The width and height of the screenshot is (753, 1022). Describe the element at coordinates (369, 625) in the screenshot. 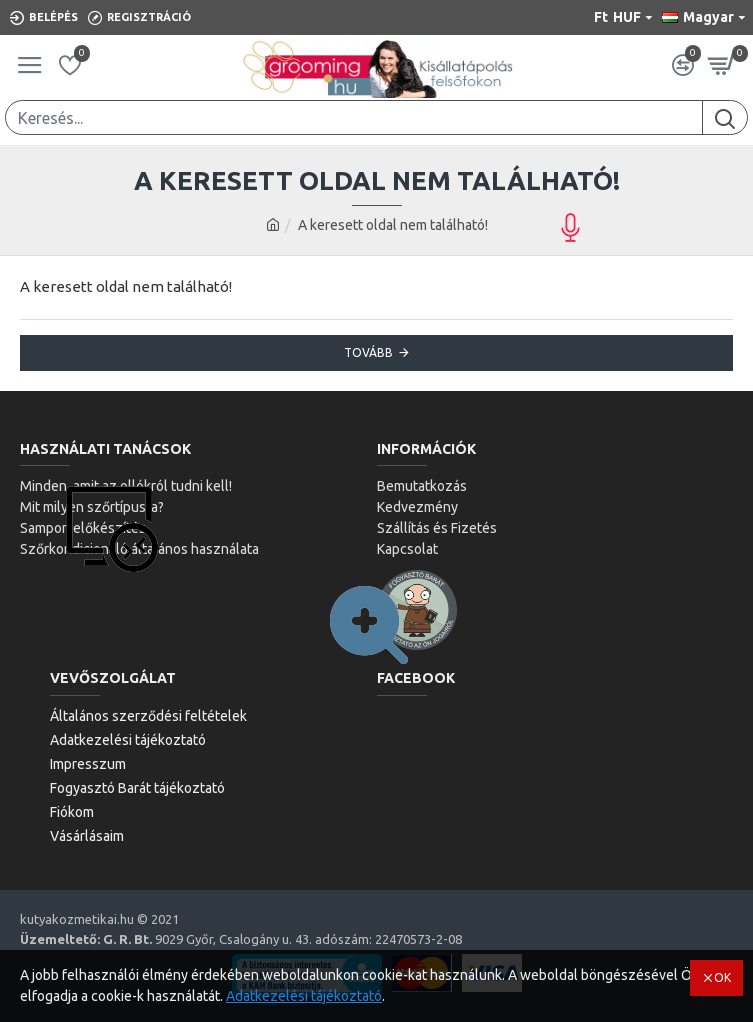

I see `zoom in on content` at that location.